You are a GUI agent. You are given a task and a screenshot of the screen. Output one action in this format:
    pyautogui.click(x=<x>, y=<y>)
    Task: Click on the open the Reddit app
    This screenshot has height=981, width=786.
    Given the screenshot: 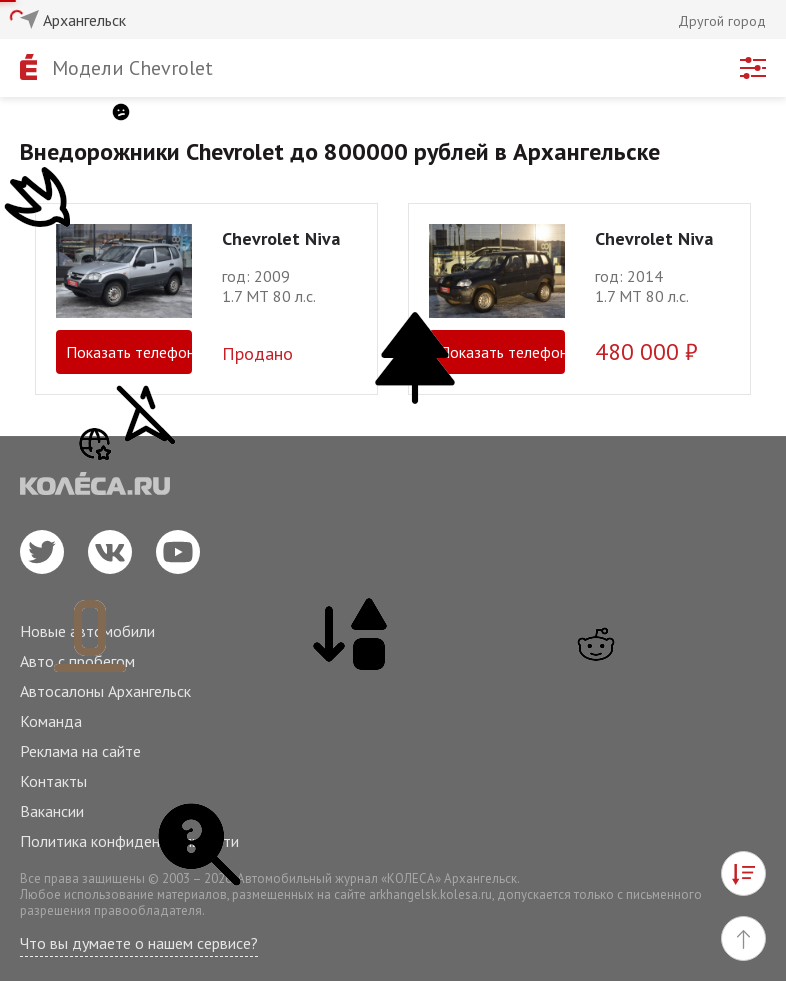 What is the action you would take?
    pyautogui.click(x=596, y=646)
    